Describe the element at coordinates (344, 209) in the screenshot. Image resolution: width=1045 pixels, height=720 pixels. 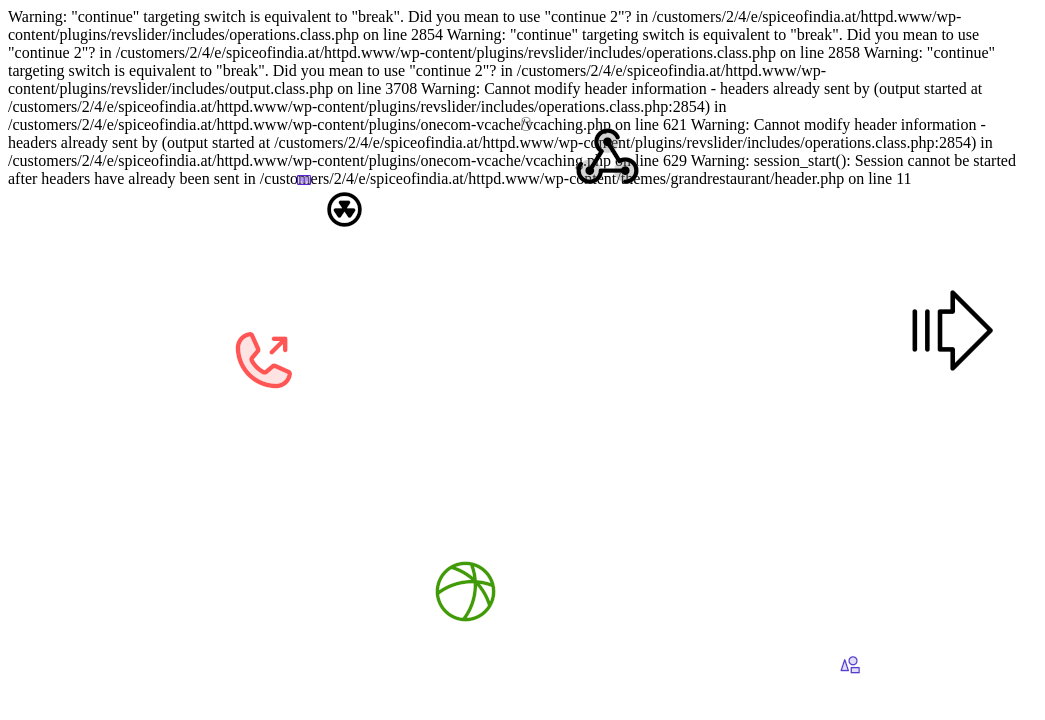
I see `indicates a fallout shelter or radiation safety location` at that location.